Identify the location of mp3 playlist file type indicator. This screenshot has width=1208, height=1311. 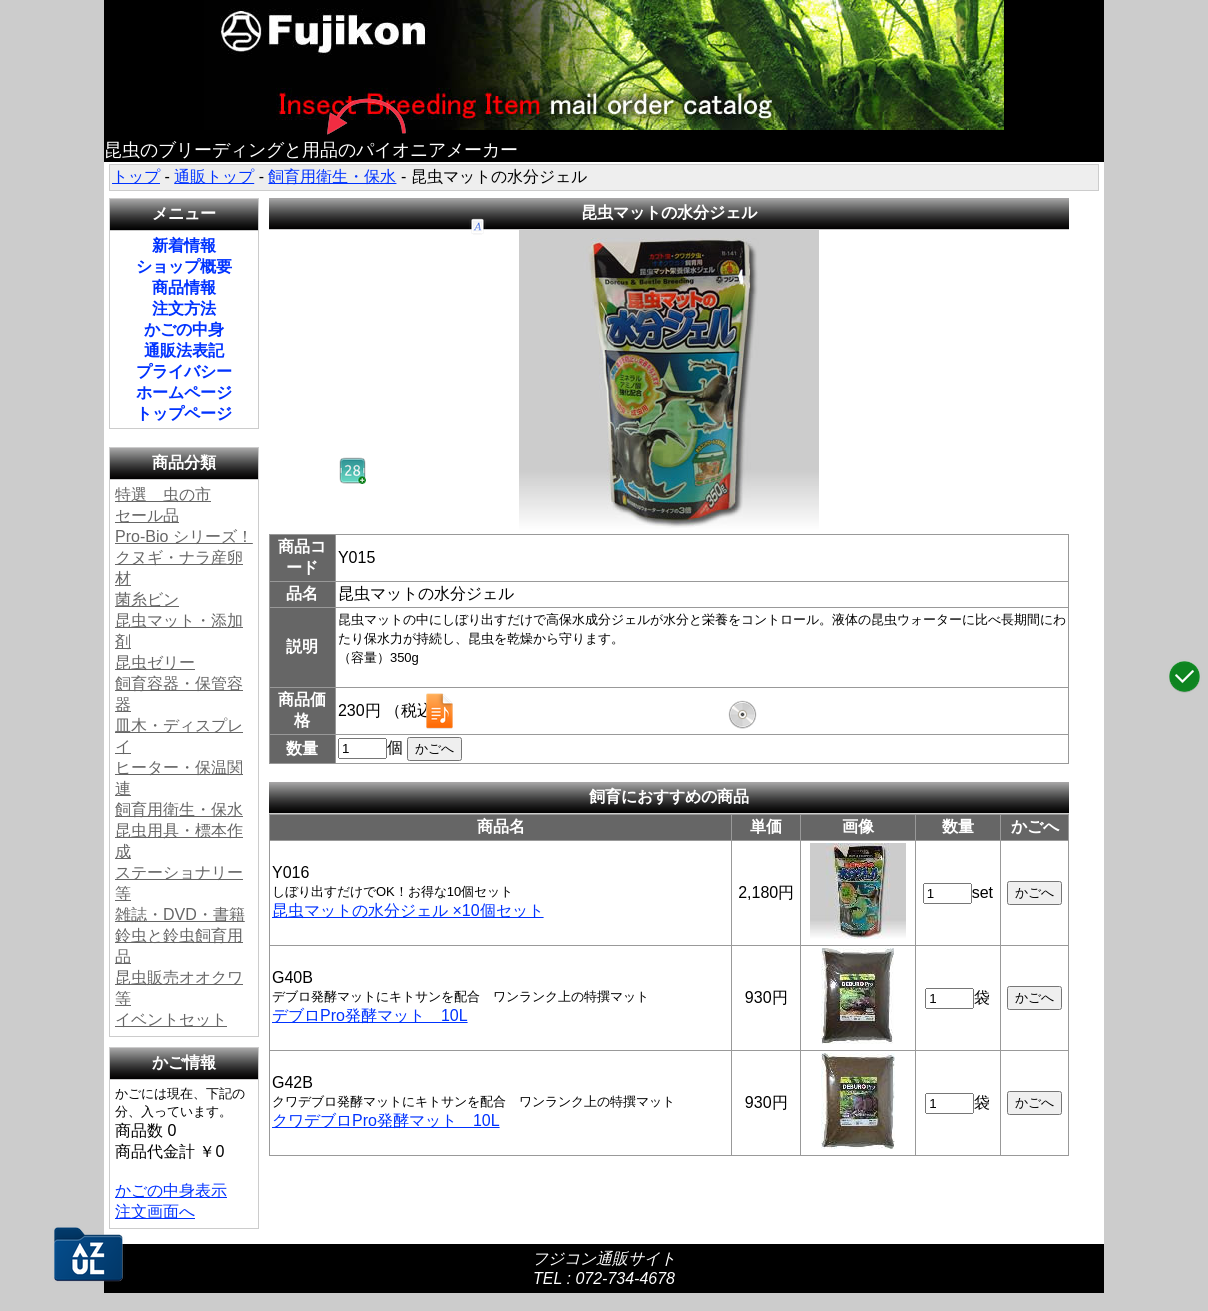
(439, 711).